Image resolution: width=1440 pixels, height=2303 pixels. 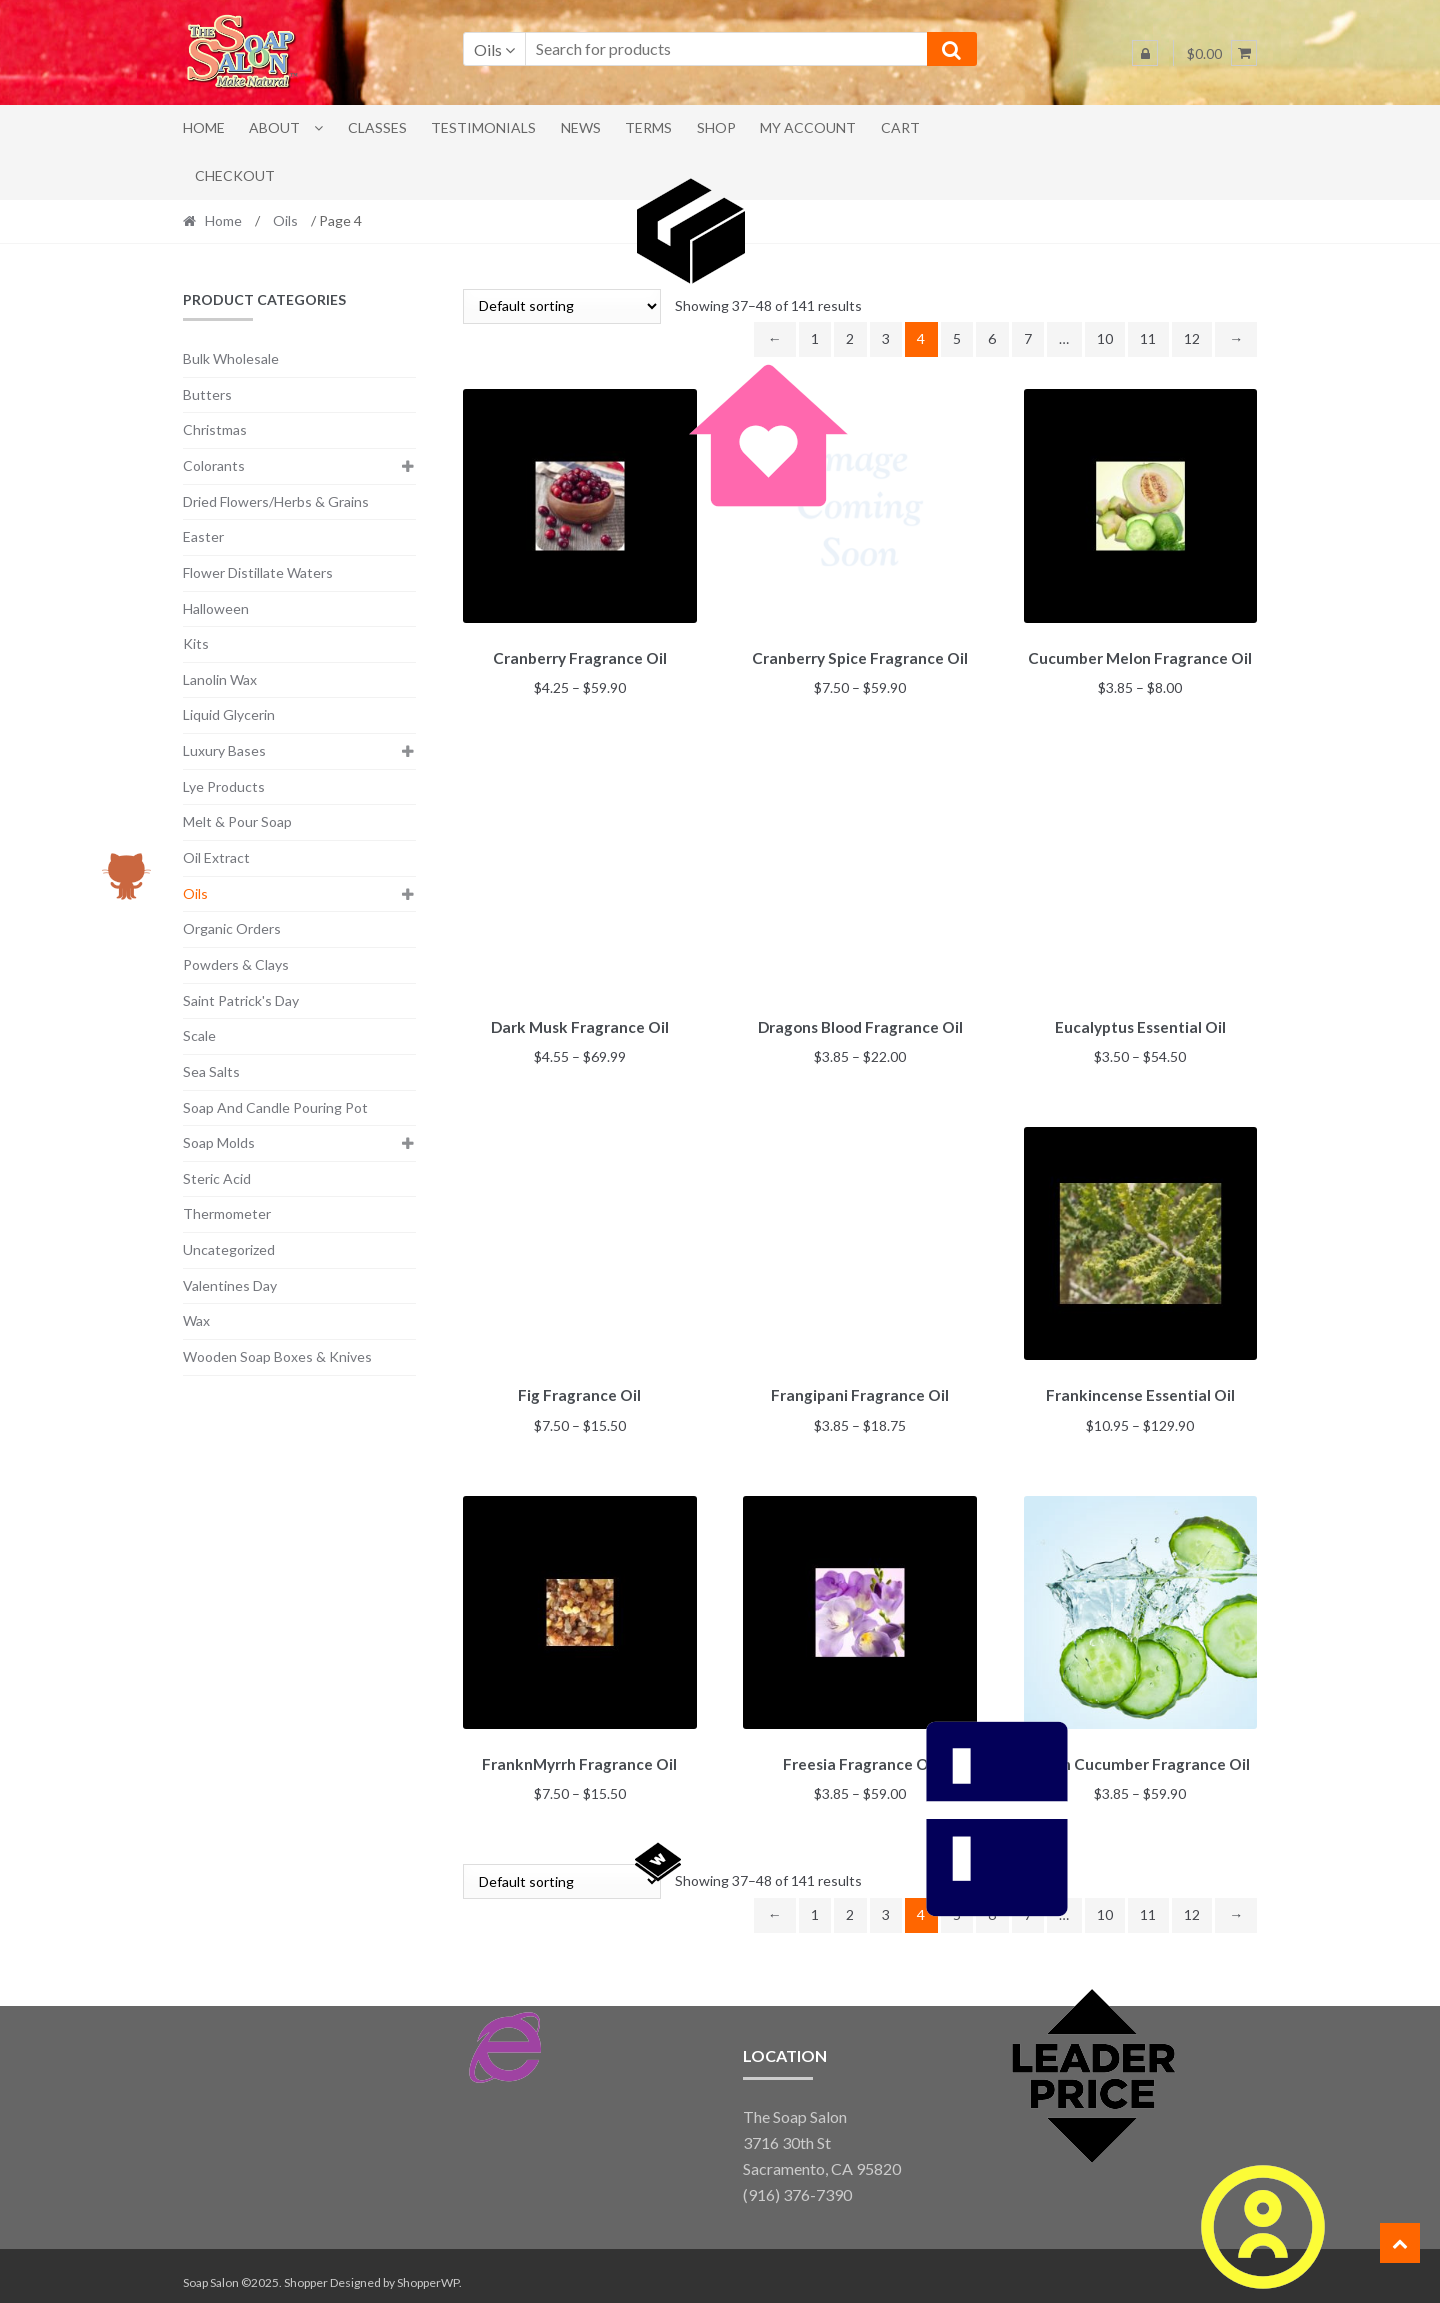 I want to click on git large file storage logo, so click(x=691, y=231).